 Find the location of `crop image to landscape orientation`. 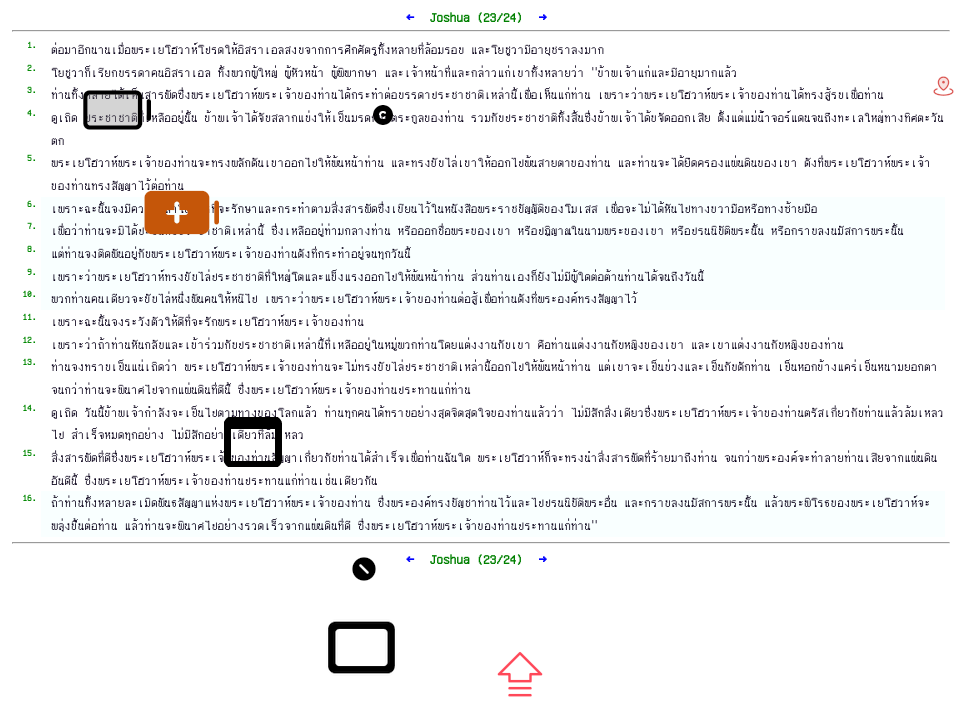

crop image to landscape orientation is located at coordinates (361, 647).